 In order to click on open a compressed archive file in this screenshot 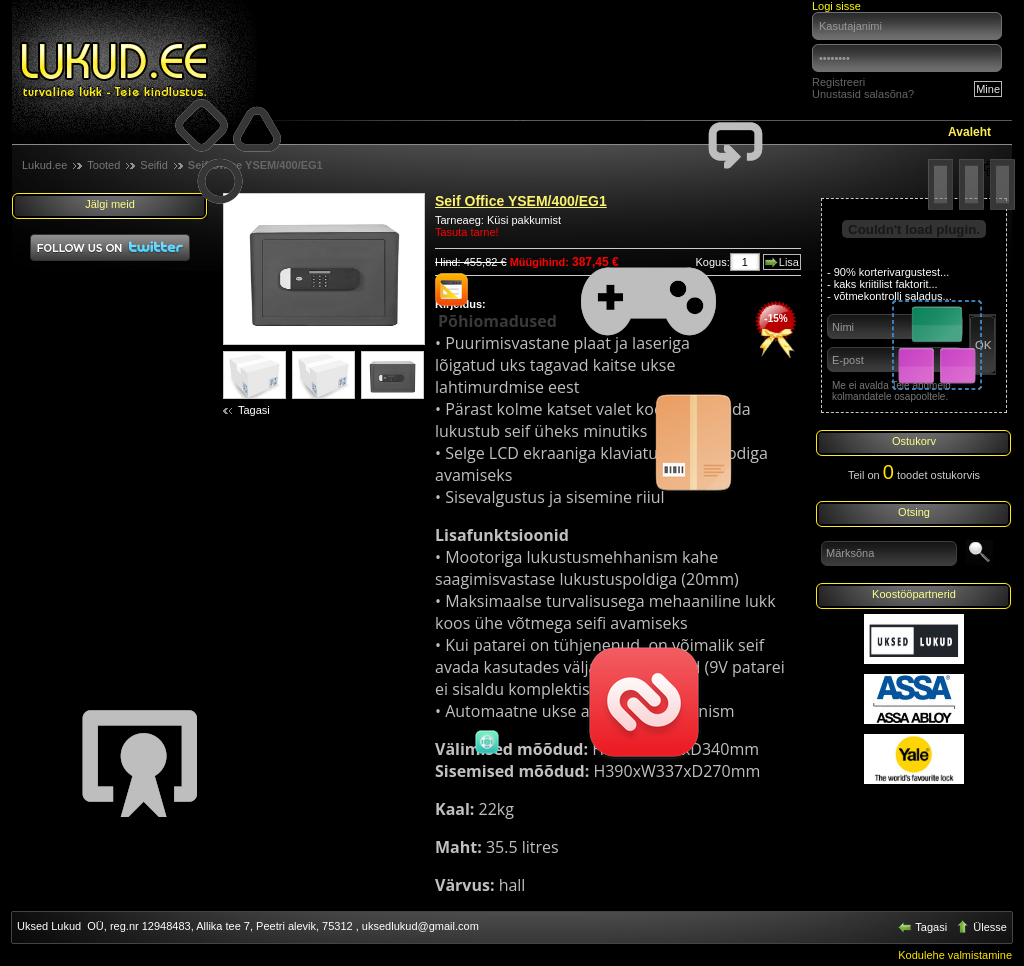, I will do `click(693, 442)`.